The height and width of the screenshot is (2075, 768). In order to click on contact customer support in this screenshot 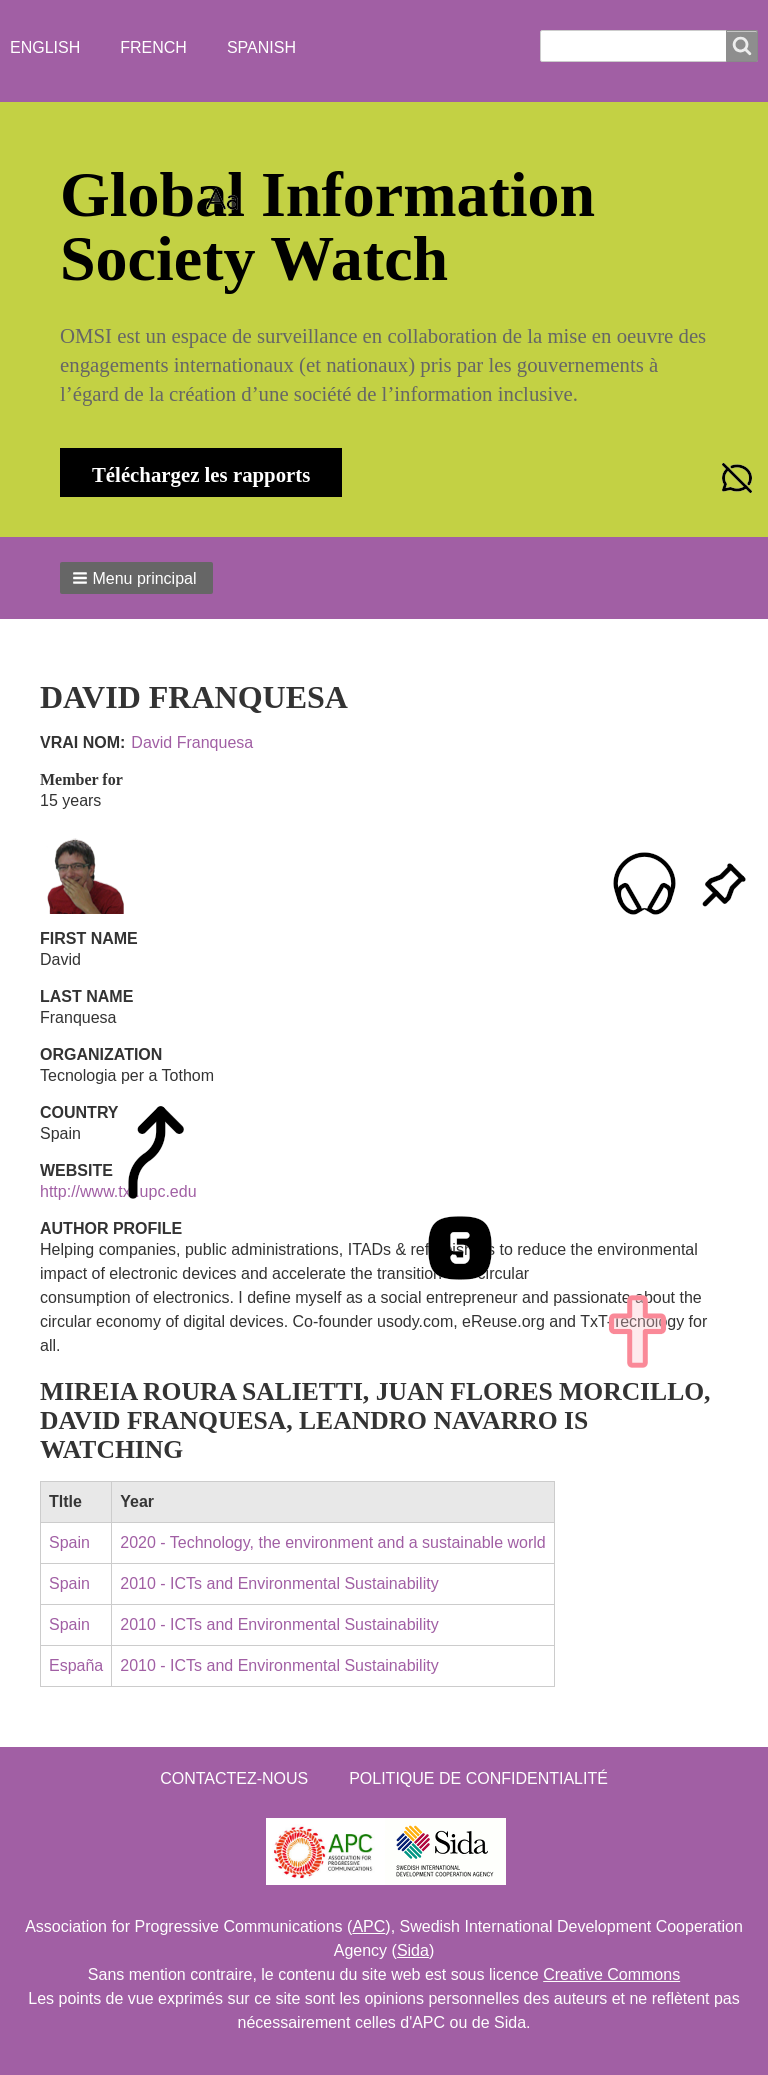, I will do `click(644, 883)`.